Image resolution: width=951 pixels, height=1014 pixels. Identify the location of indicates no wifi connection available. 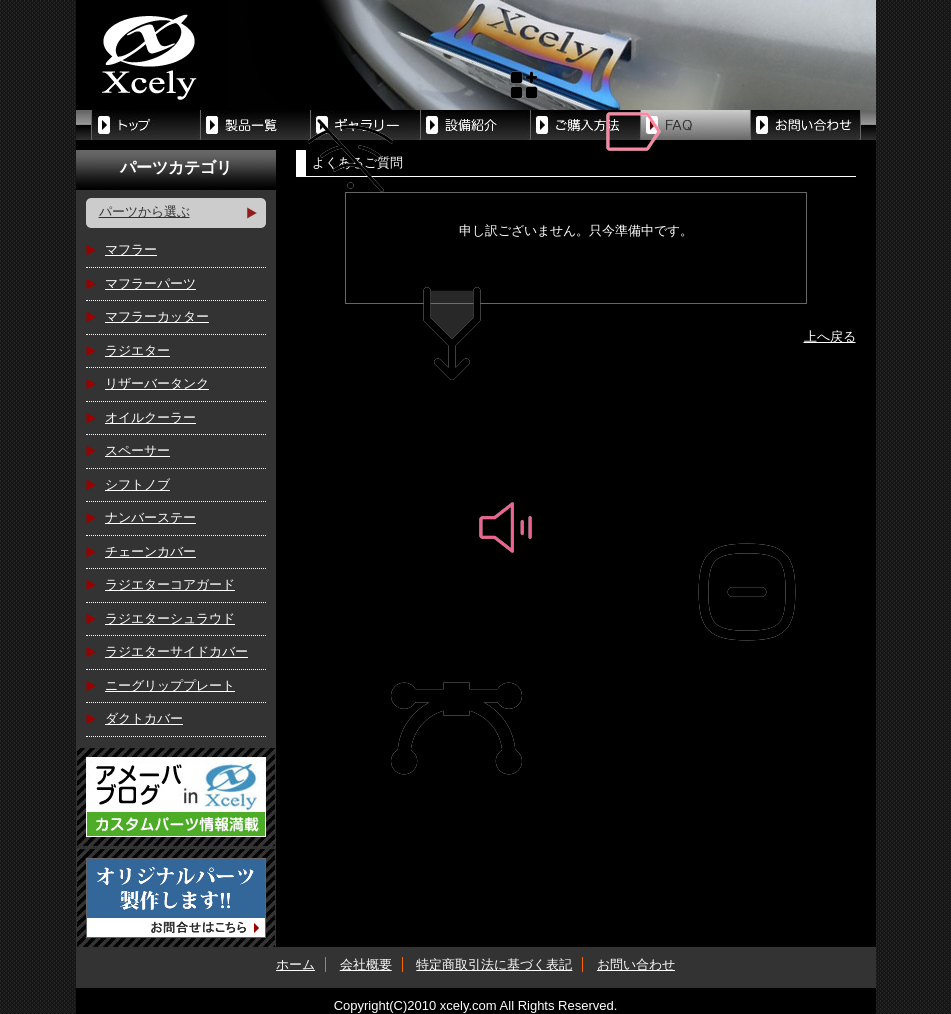
(350, 155).